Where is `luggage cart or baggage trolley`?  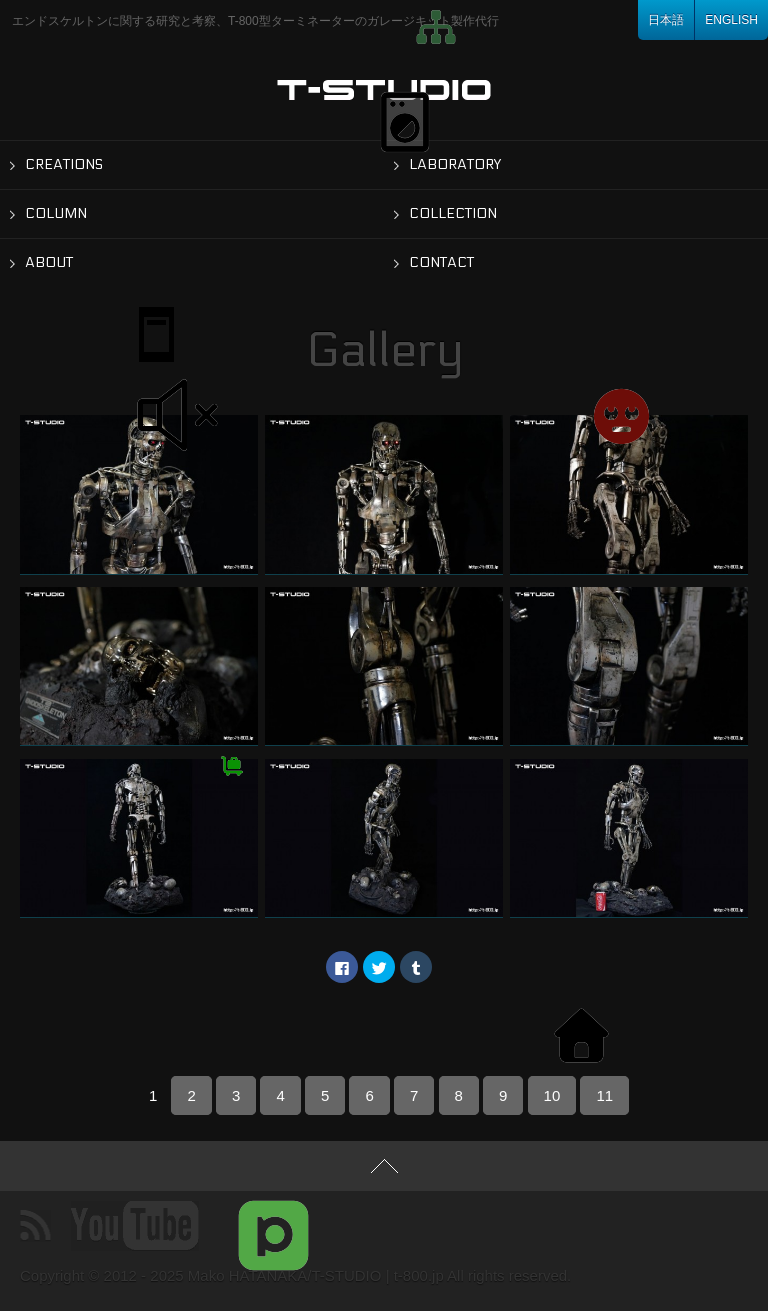
luggage cart or baggage trolley is located at coordinates (232, 766).